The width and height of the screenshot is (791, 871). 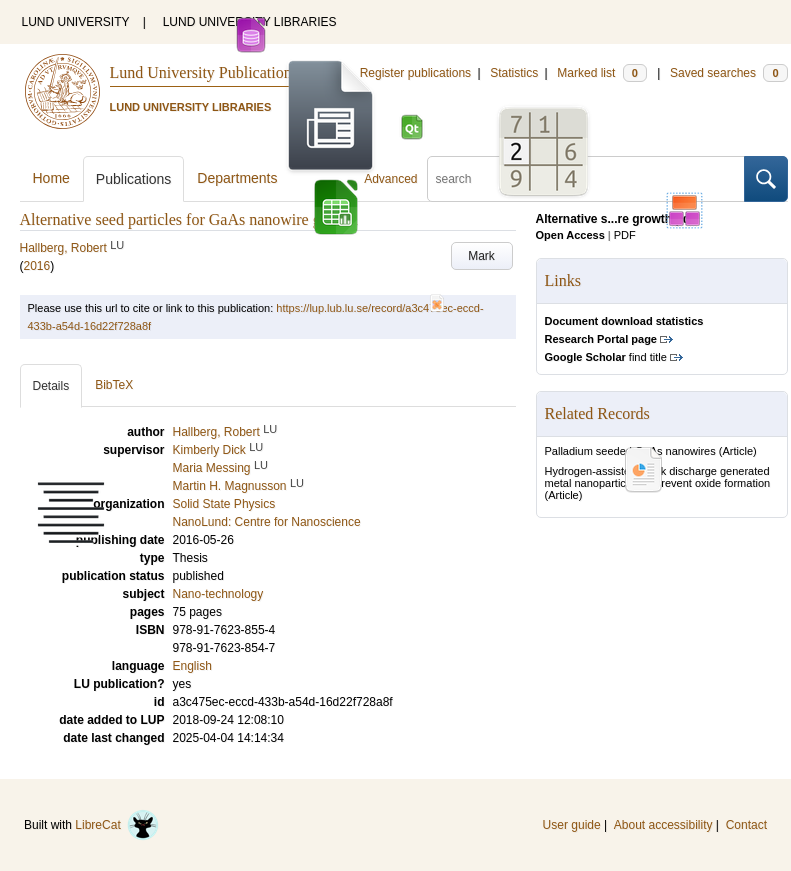 What do you see at coordinates (336, 207) in the screenshot?
I see `open LibreOffice Calc spreadsheet application` at bounding box center [336, 207].